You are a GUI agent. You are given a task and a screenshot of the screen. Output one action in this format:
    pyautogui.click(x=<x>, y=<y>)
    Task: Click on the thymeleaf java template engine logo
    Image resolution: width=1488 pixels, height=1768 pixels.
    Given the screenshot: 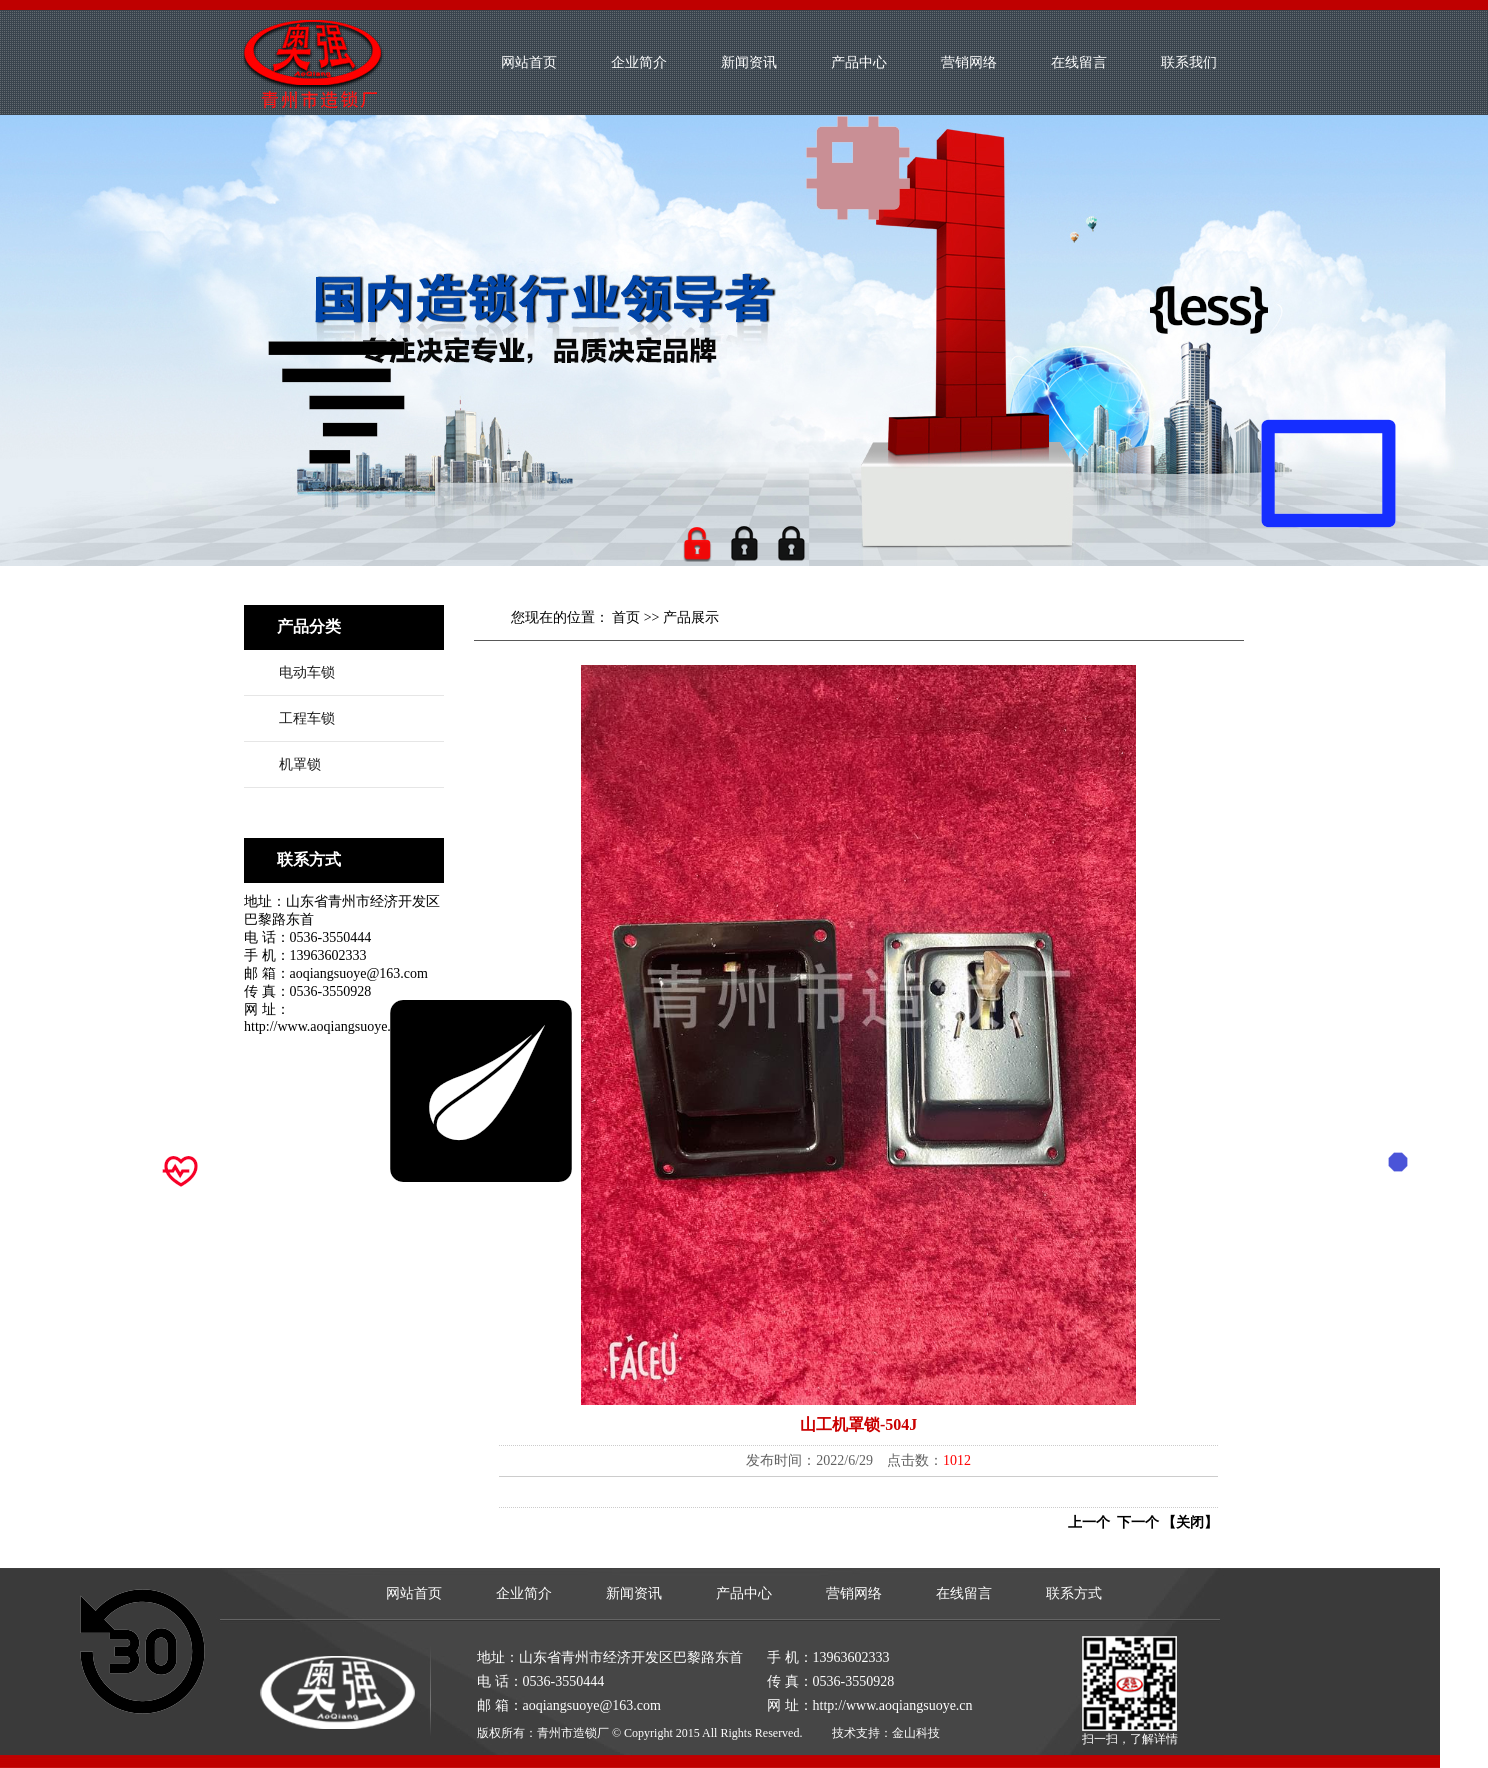 What is the action you would take?
    pyautogui.click(x=481, y=1091)
    